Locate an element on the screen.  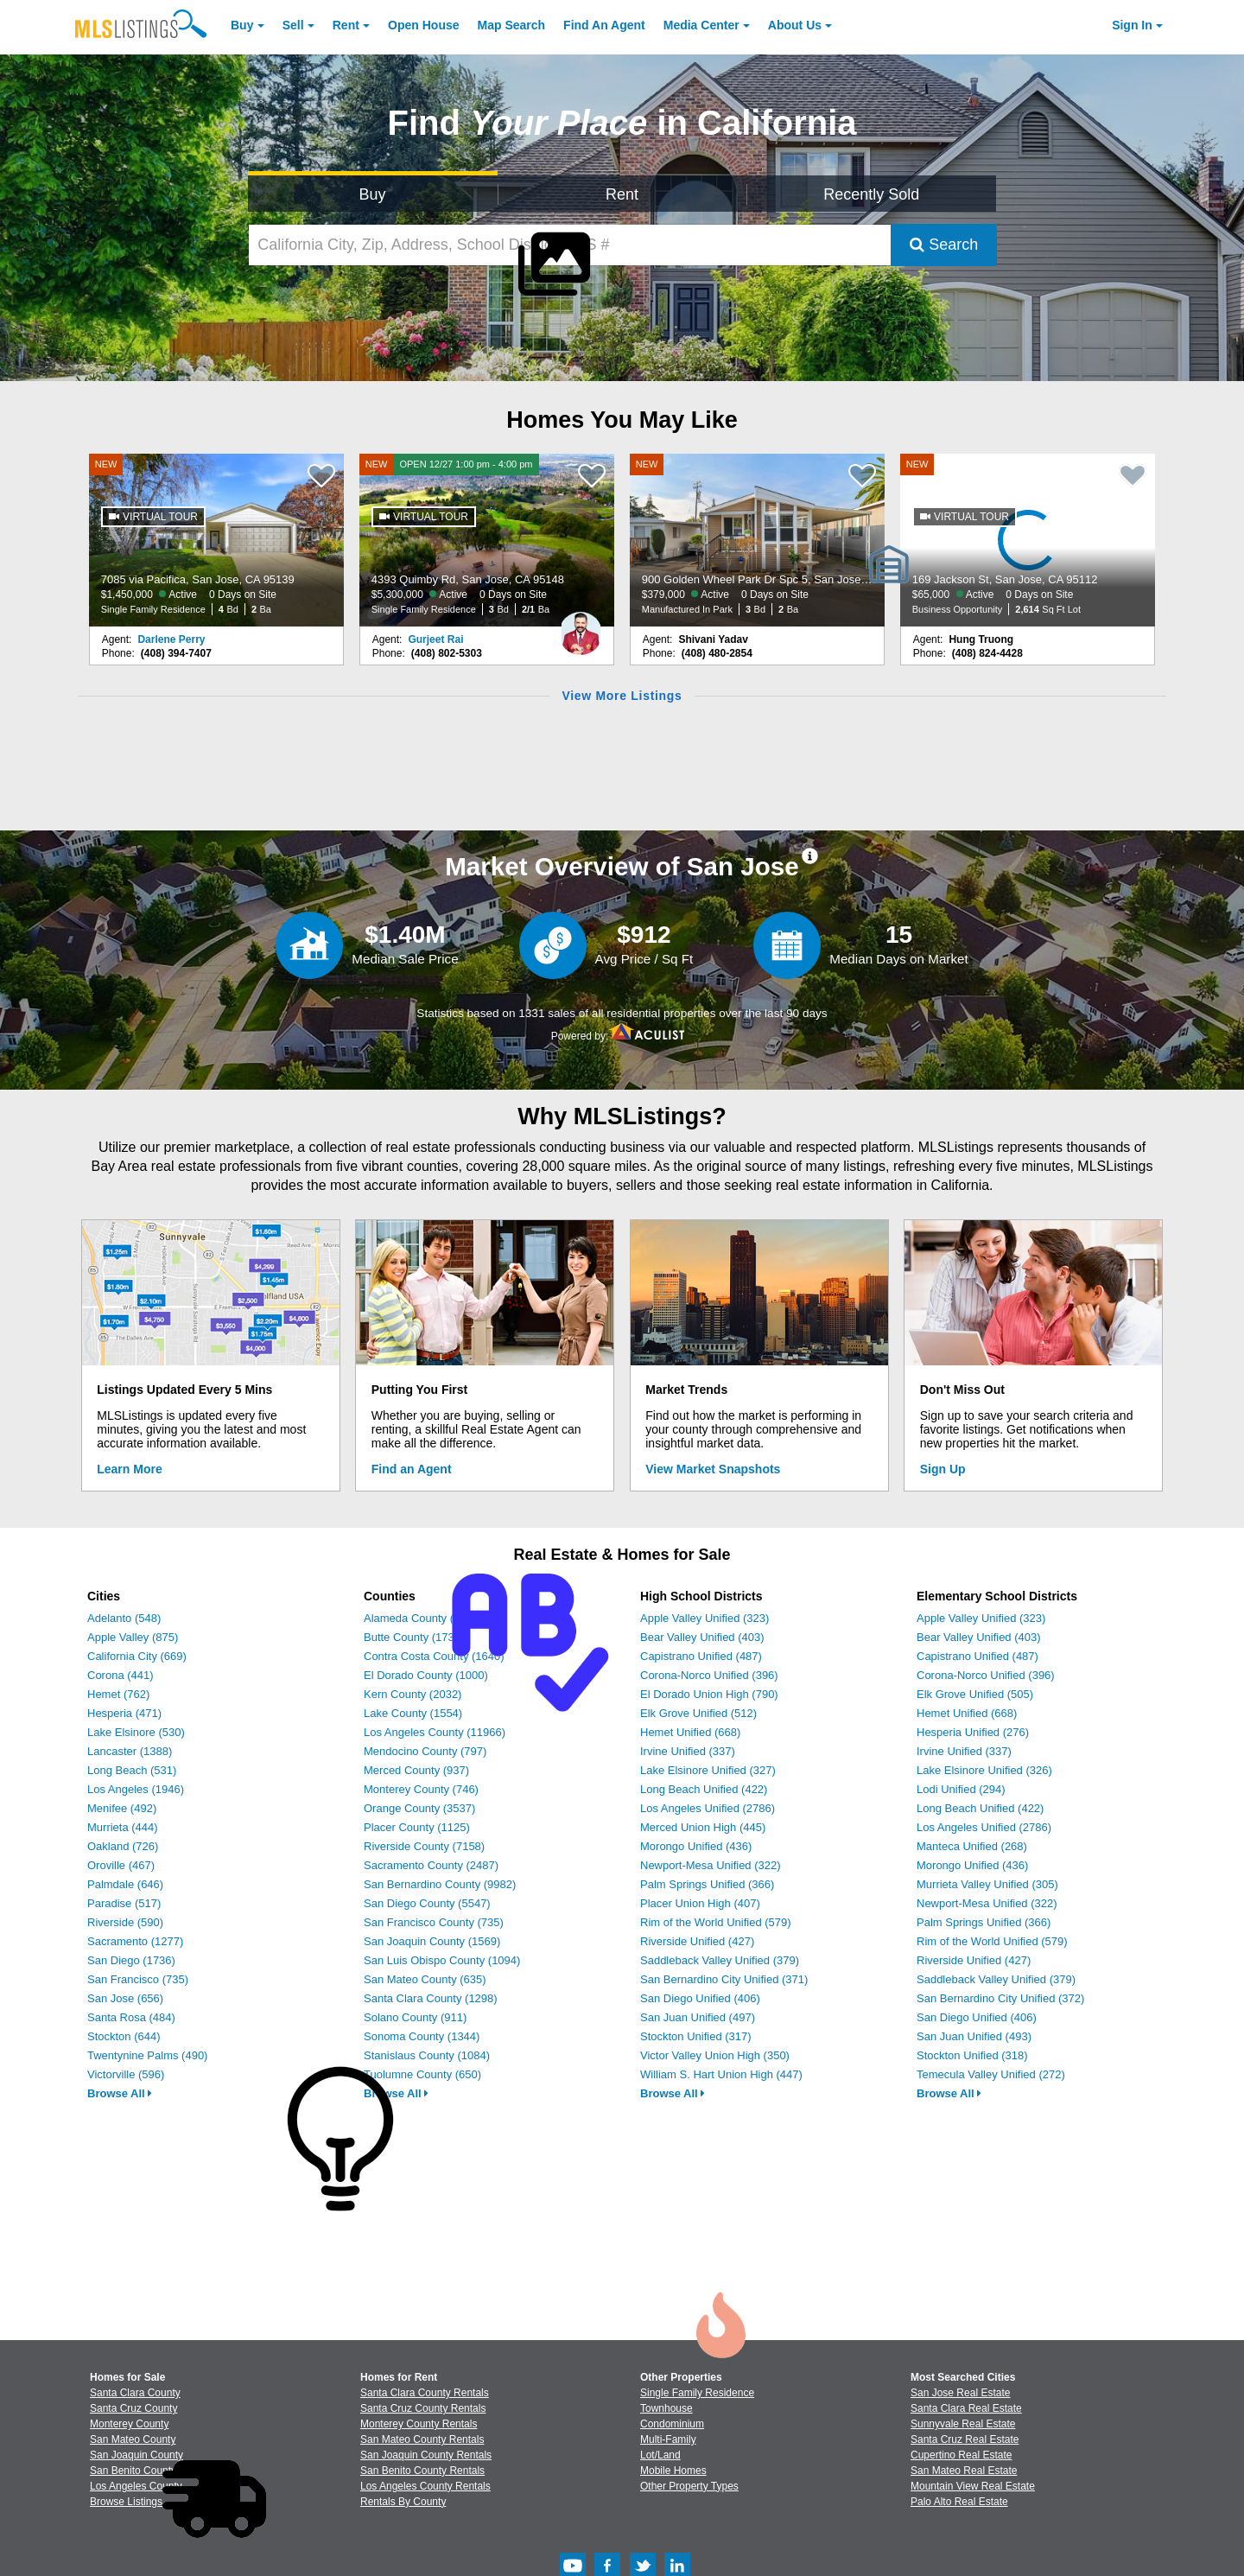
view tips or suggestions is located at coordinates (340, 2139).